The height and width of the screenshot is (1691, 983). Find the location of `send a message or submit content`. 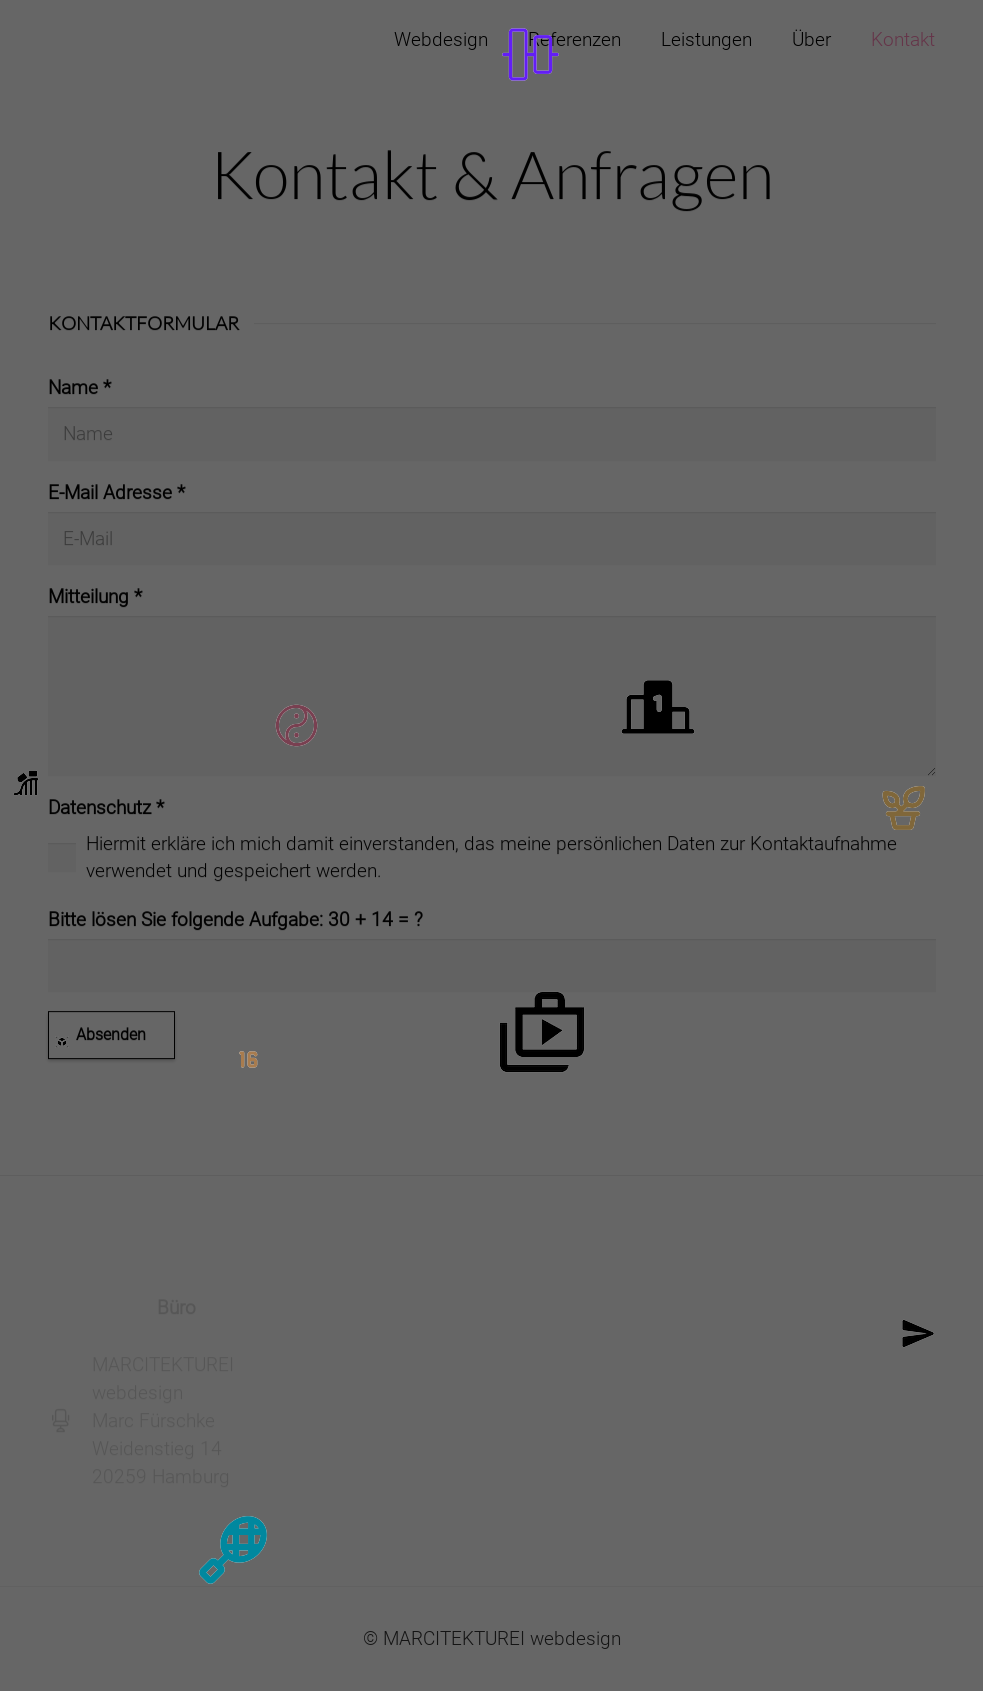

send a message or submit content is located at coordinates (918, 1333).